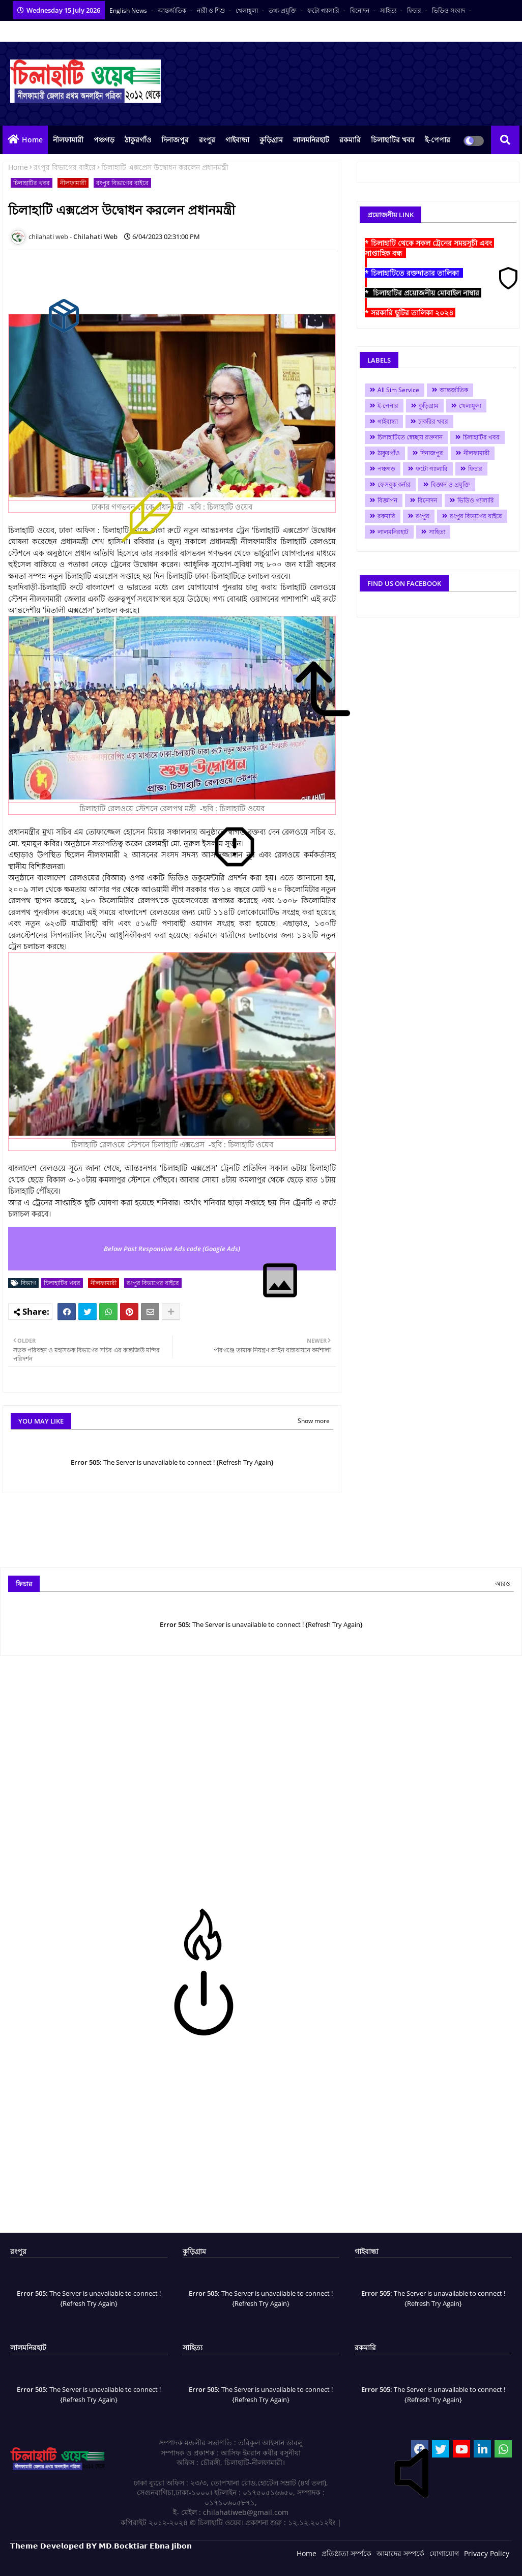  I want to click on indicates a critical error or warning, so click(235, 847).